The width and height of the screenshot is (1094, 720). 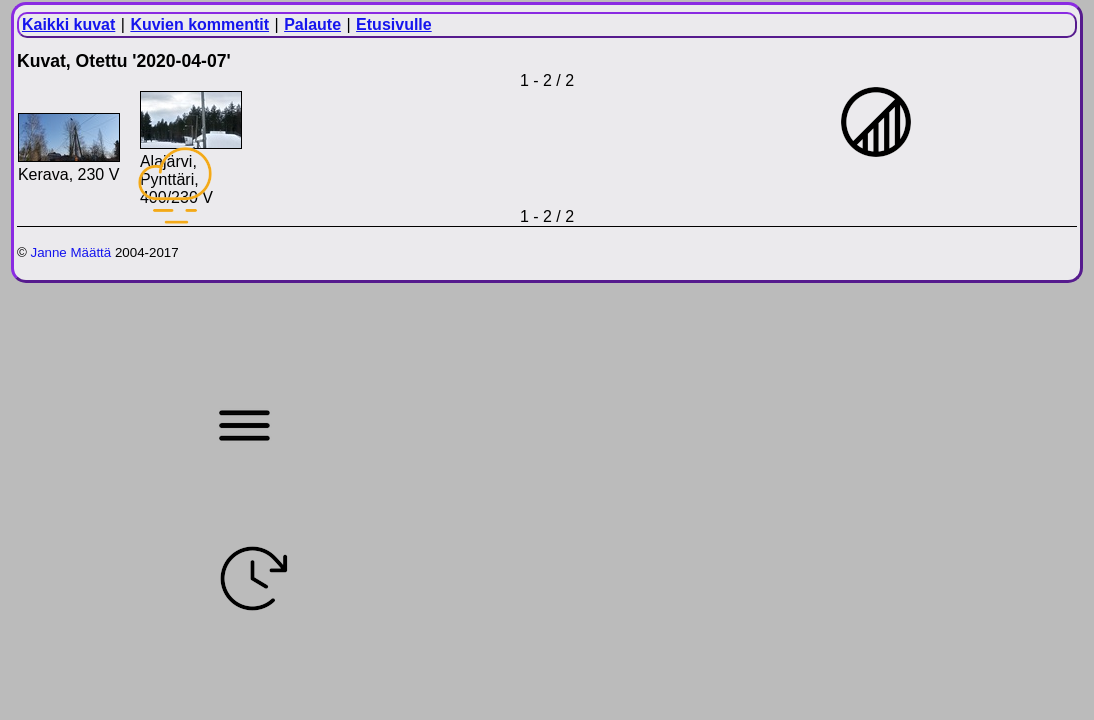 What do you see at coordinates (252, 578) in the screenshot?
I see `restore to a previous version` at bounding box center [252, 578].